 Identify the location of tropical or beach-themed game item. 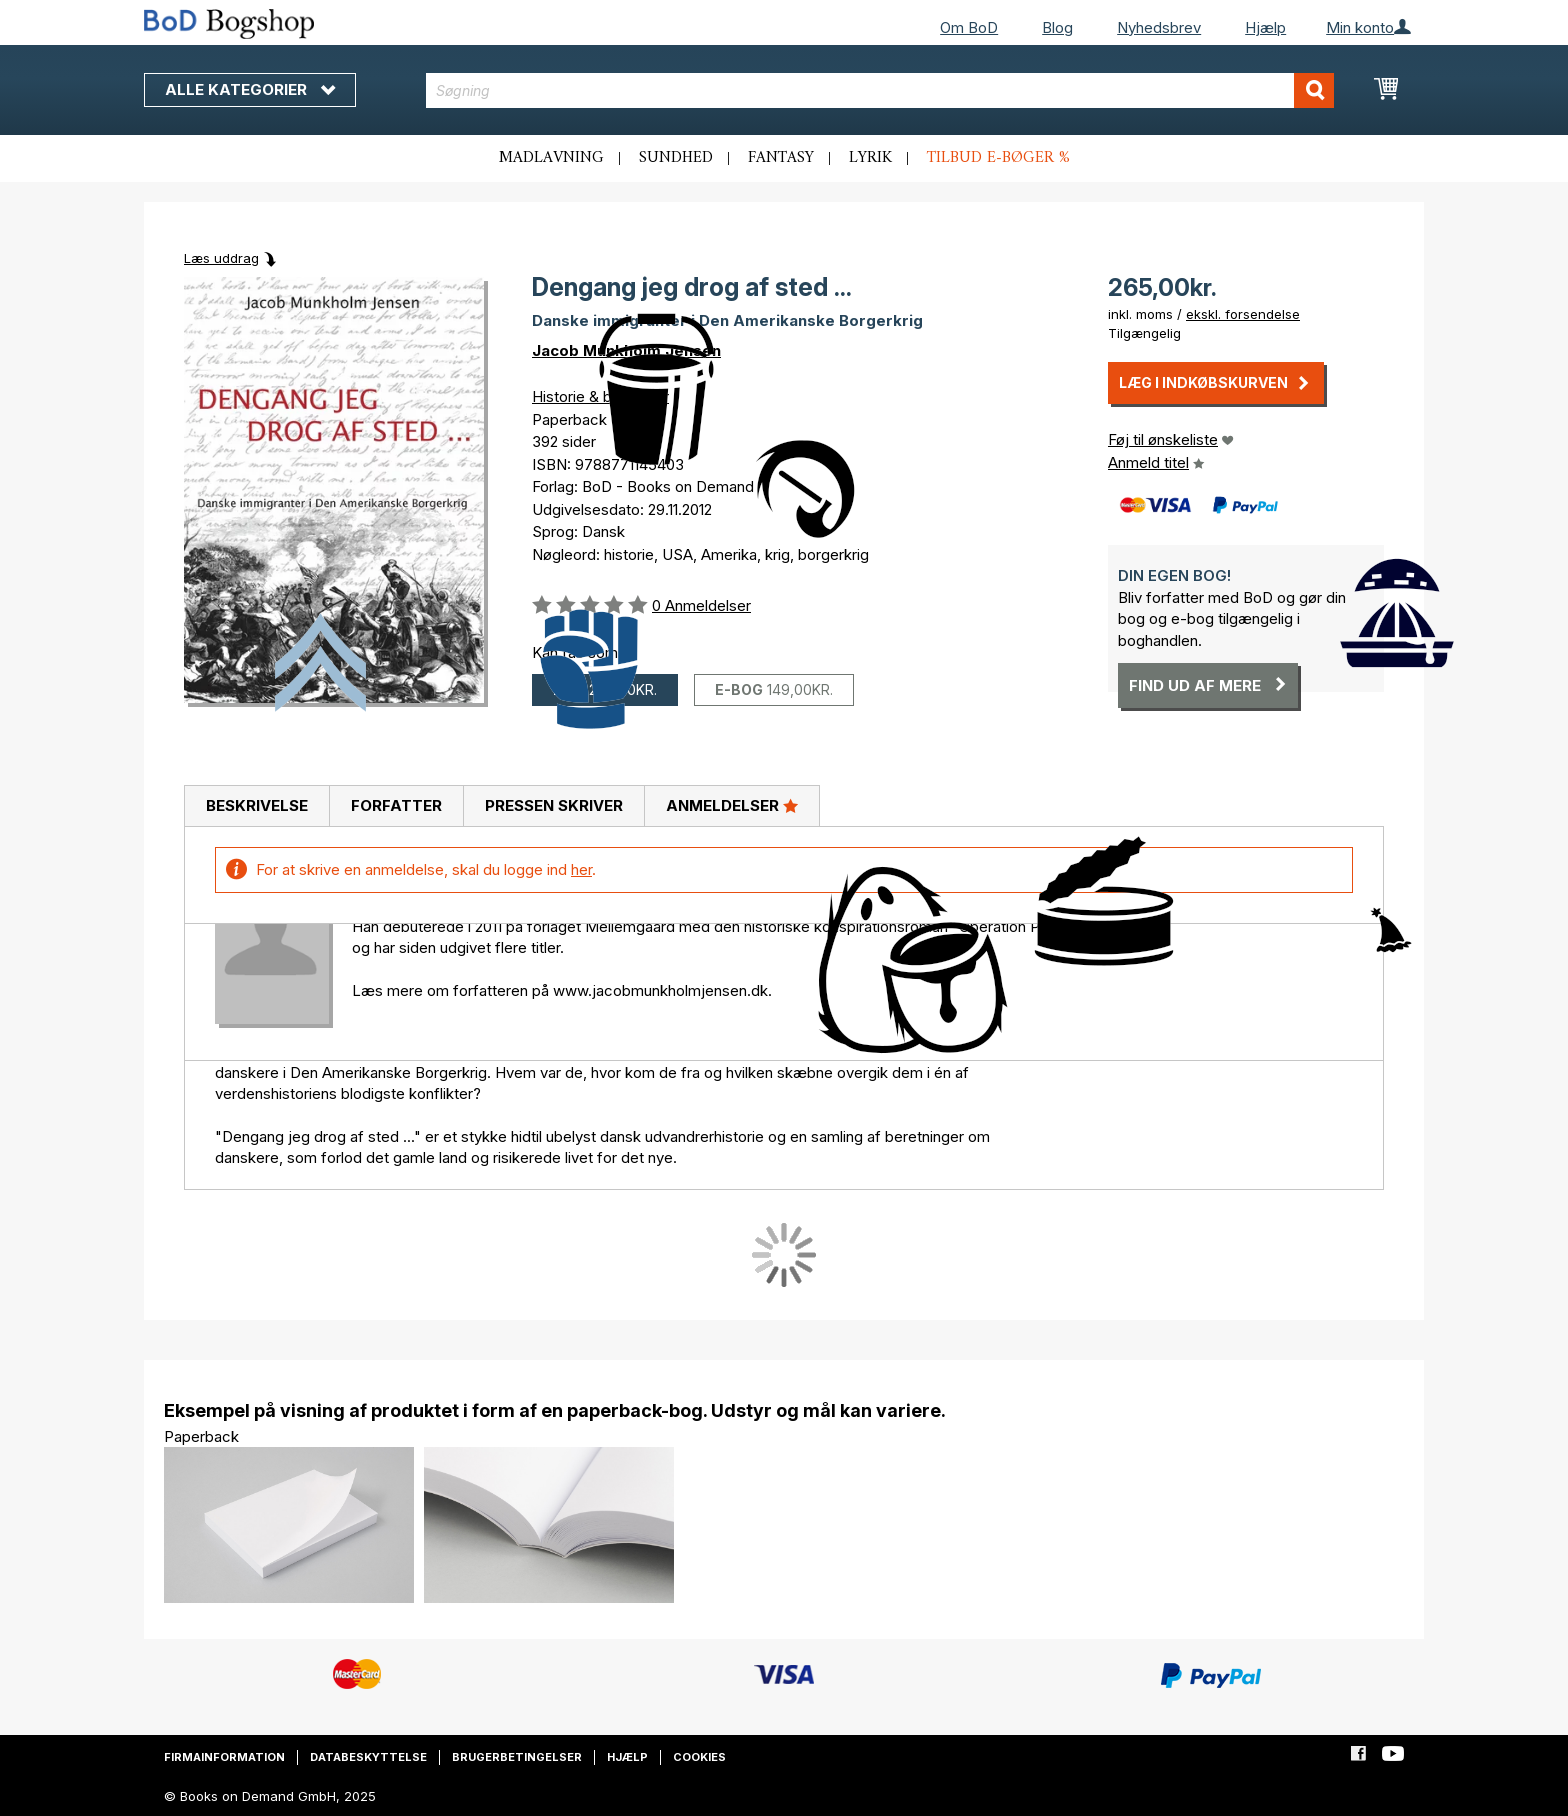
(913, 960).